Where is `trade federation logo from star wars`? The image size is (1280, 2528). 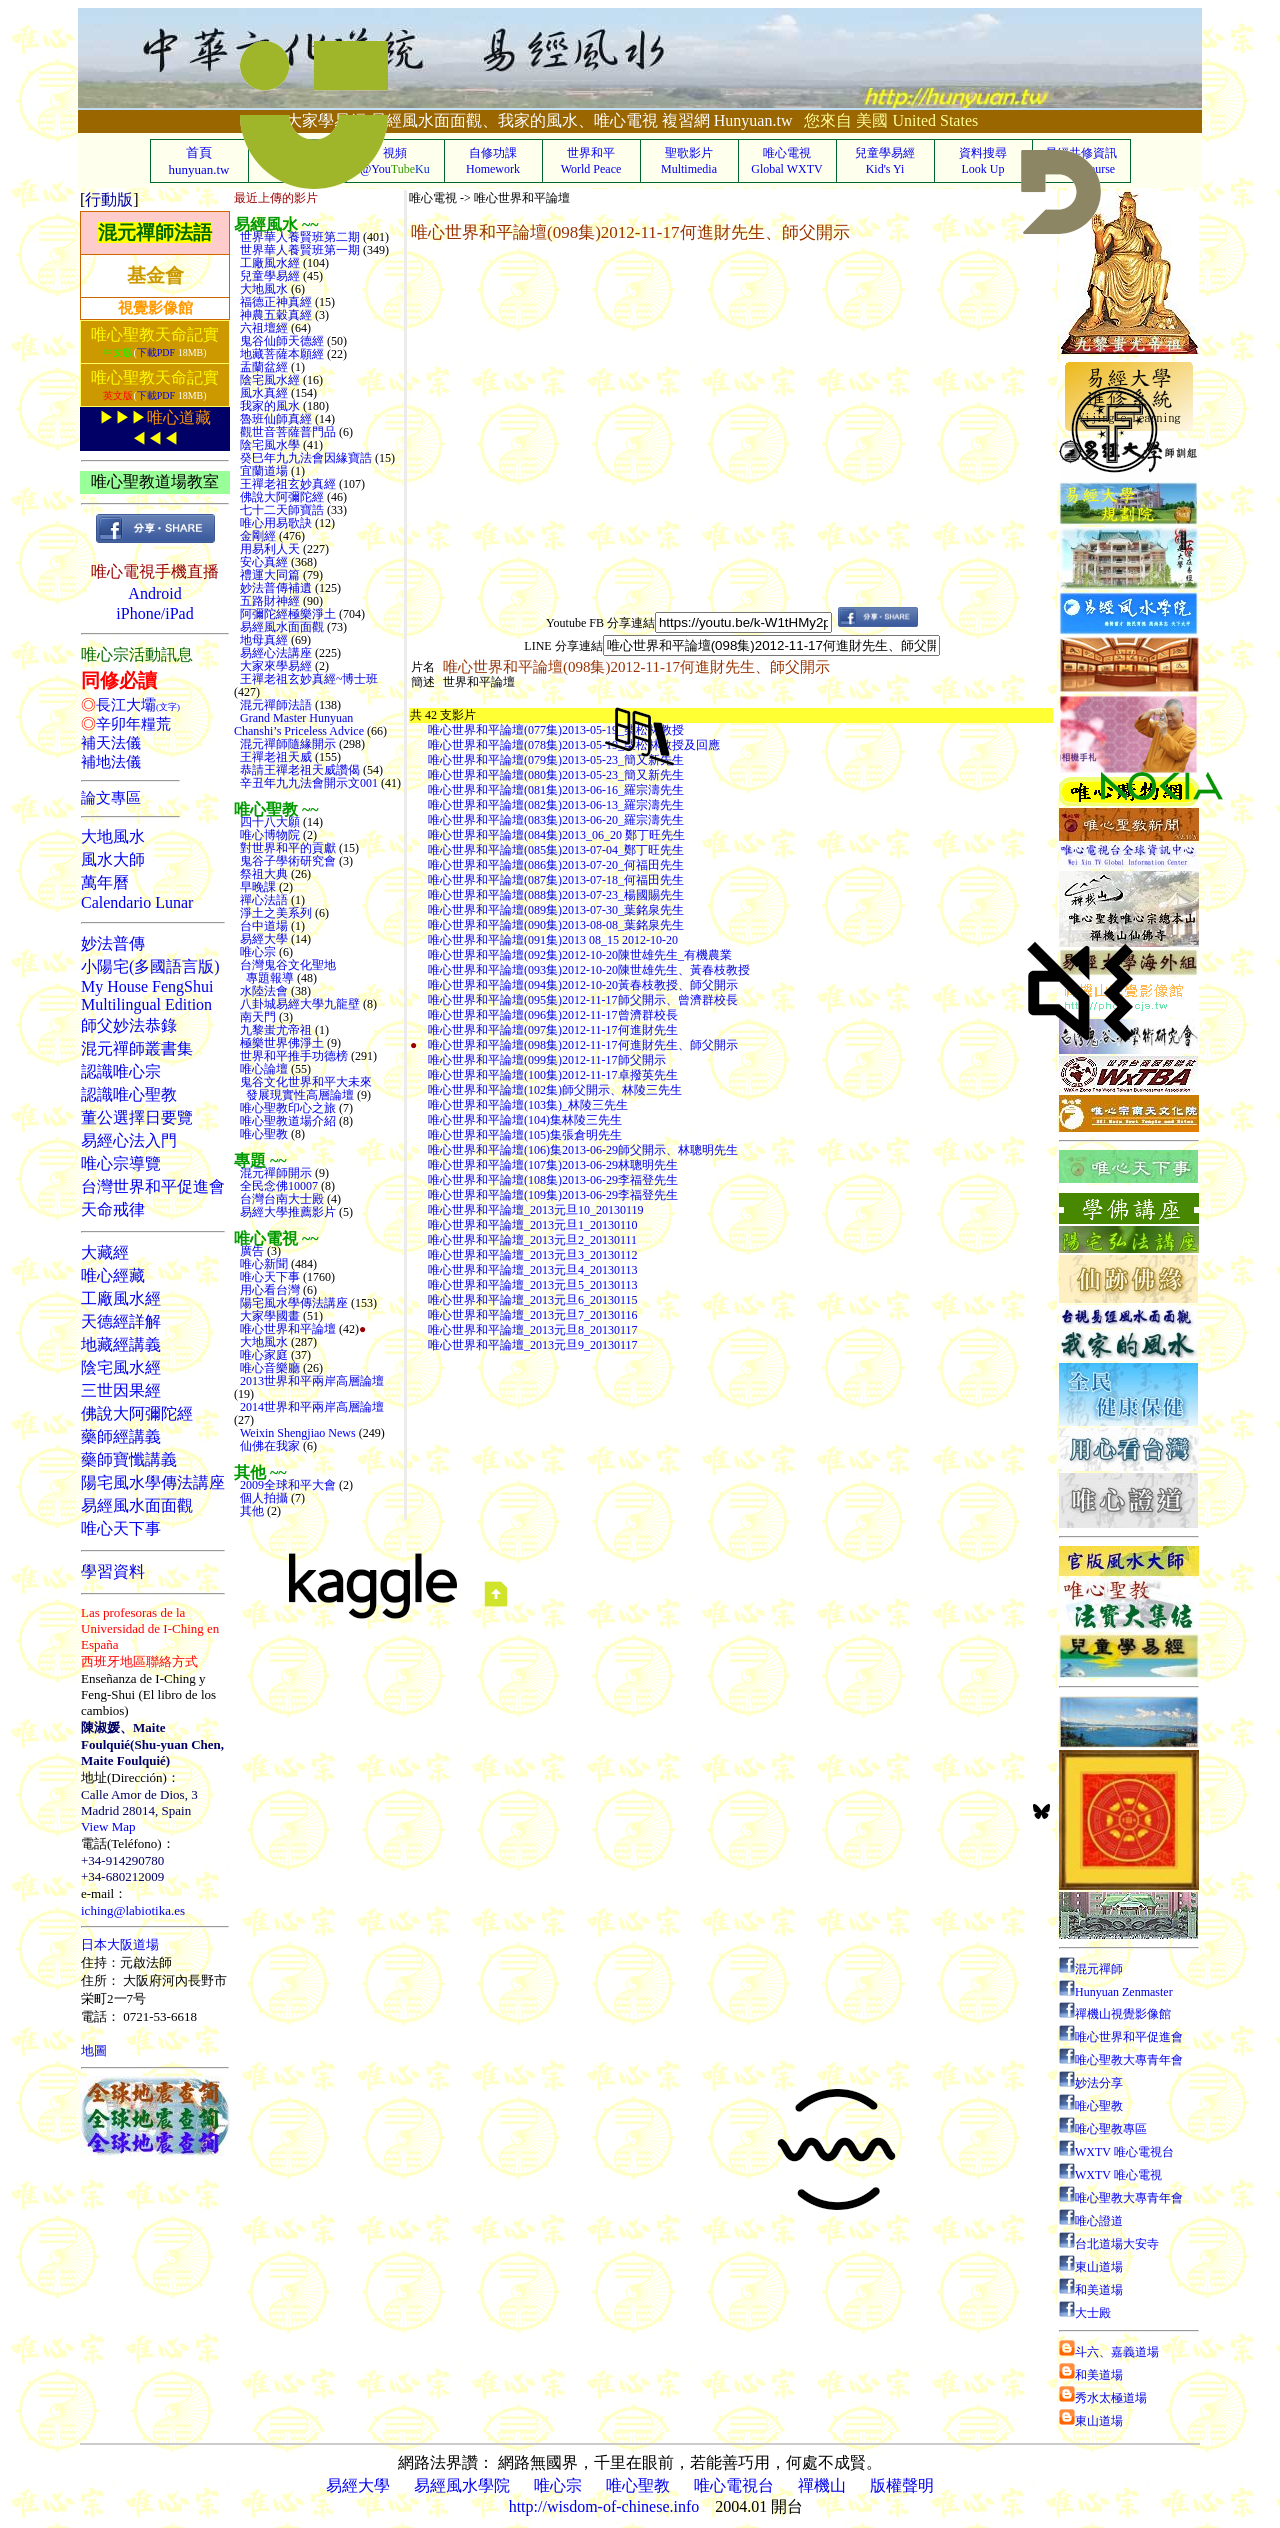
trade federation logo from star wars is located at coordinates (1114, 429).